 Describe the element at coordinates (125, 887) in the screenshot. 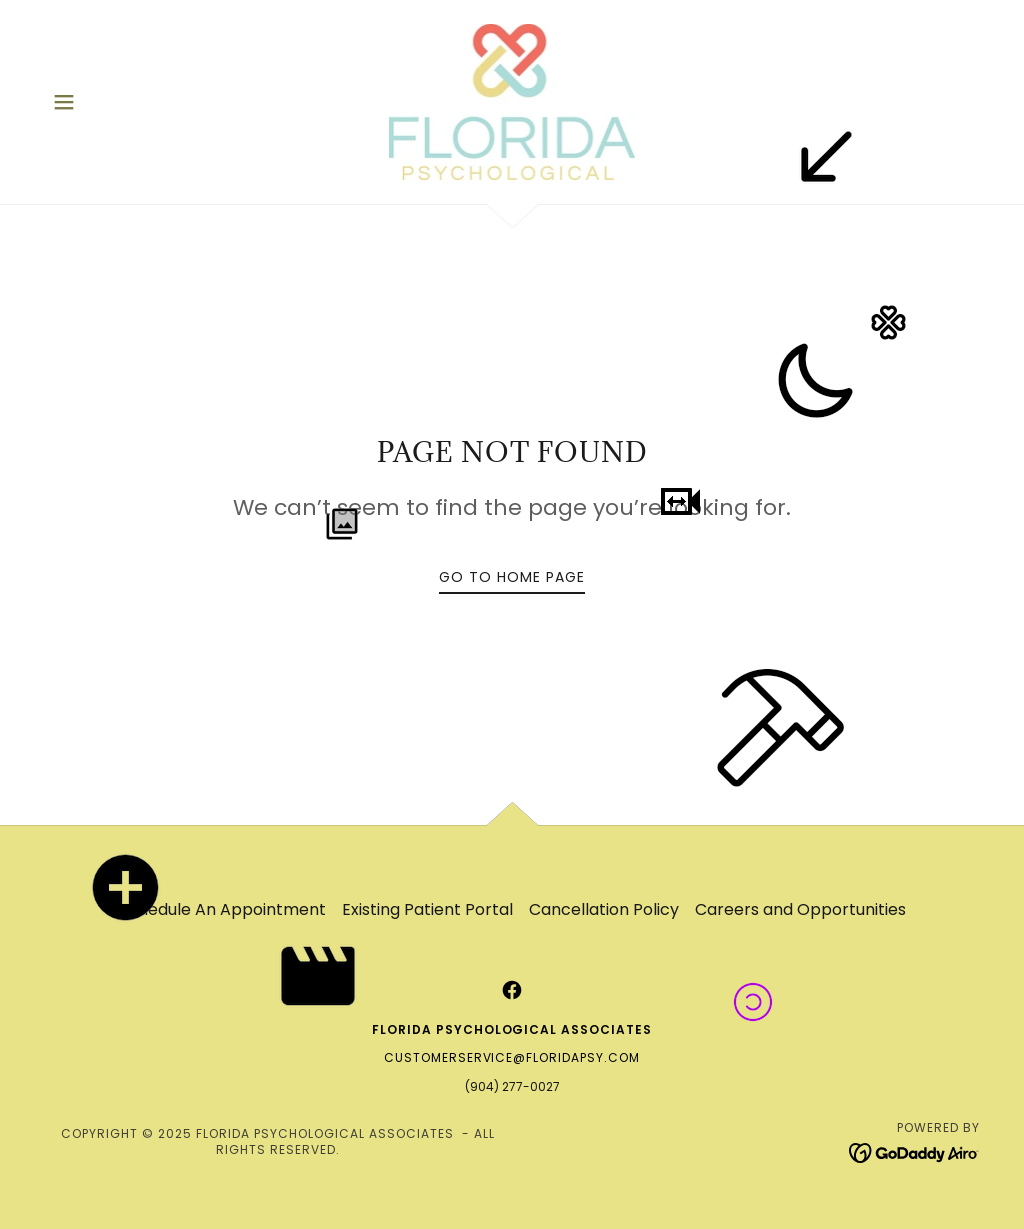

I see `add a new item` at that location.